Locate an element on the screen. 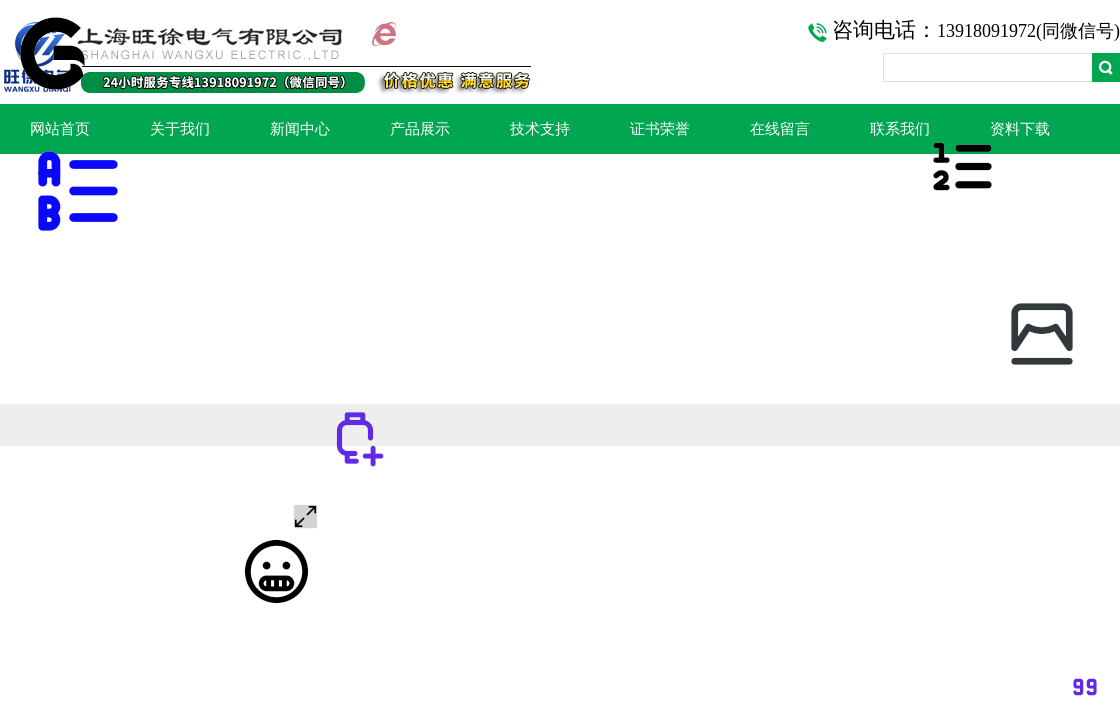  Gofore company logo is located at coordinates (52, 53).